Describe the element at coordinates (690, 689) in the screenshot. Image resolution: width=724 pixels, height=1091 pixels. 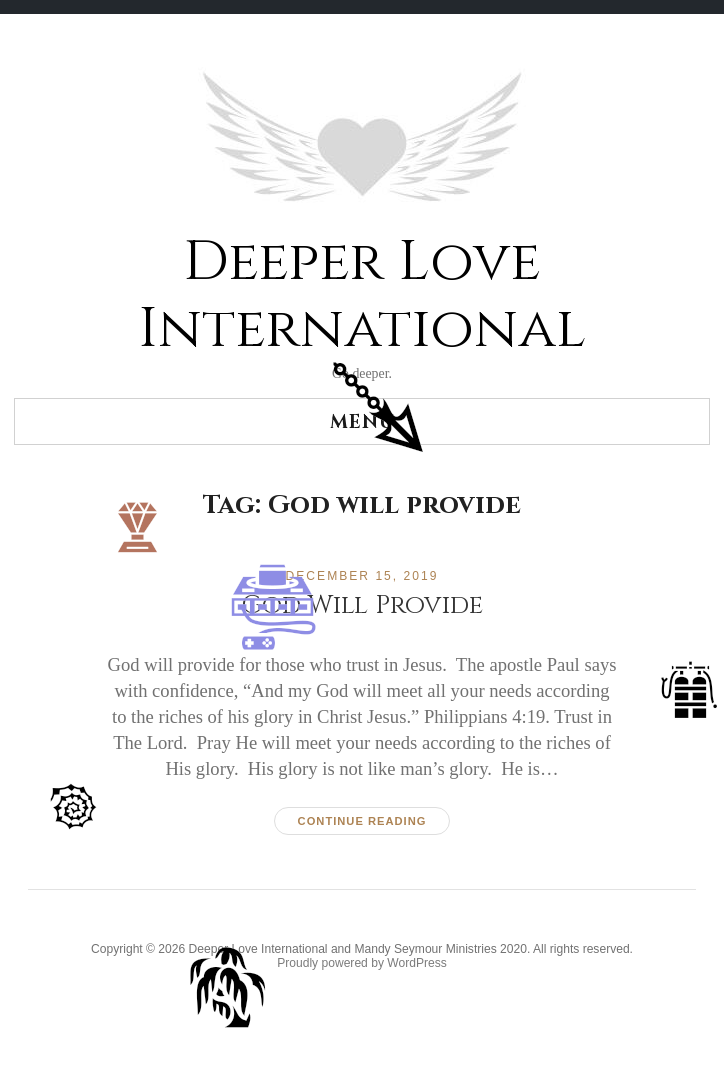
I see `access diving or scuba equipment settings` at that location.